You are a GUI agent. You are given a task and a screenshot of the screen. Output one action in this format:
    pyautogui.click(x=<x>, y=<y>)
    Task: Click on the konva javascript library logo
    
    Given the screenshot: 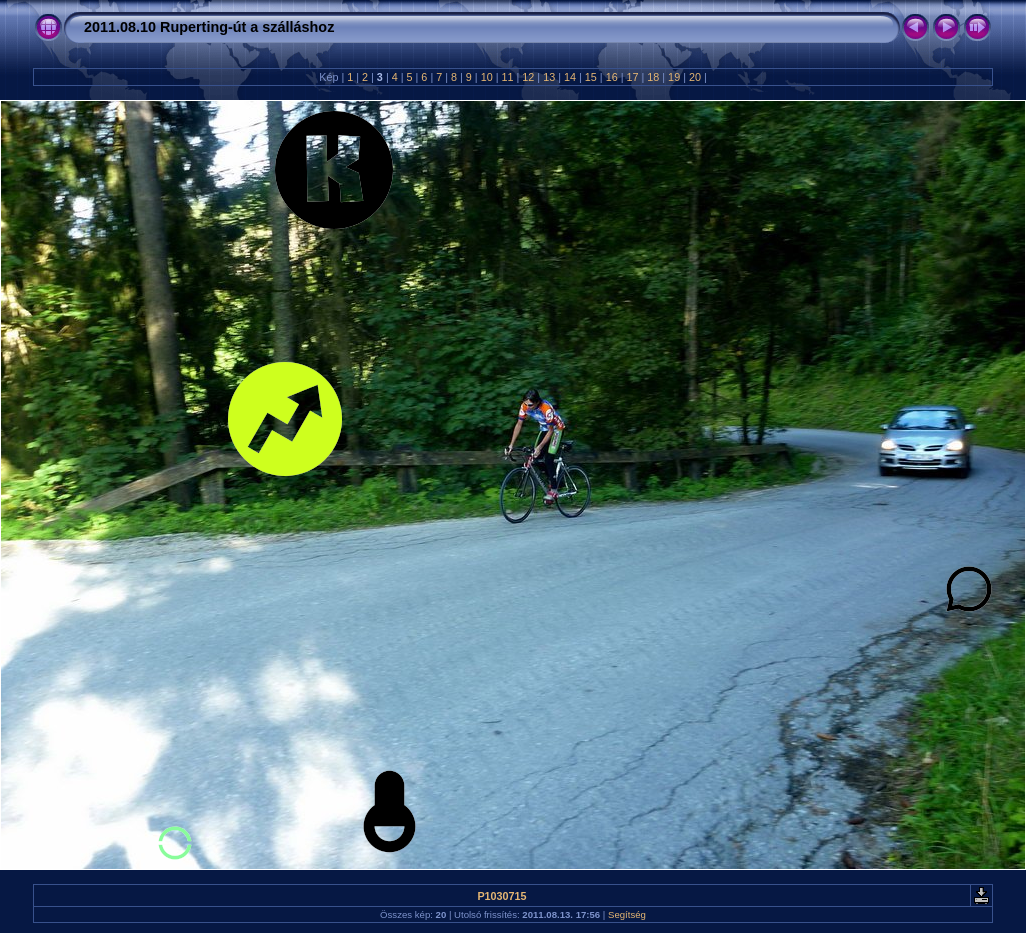 What is the action you would take?
    pyautogui.click(x=334, y=170)
    